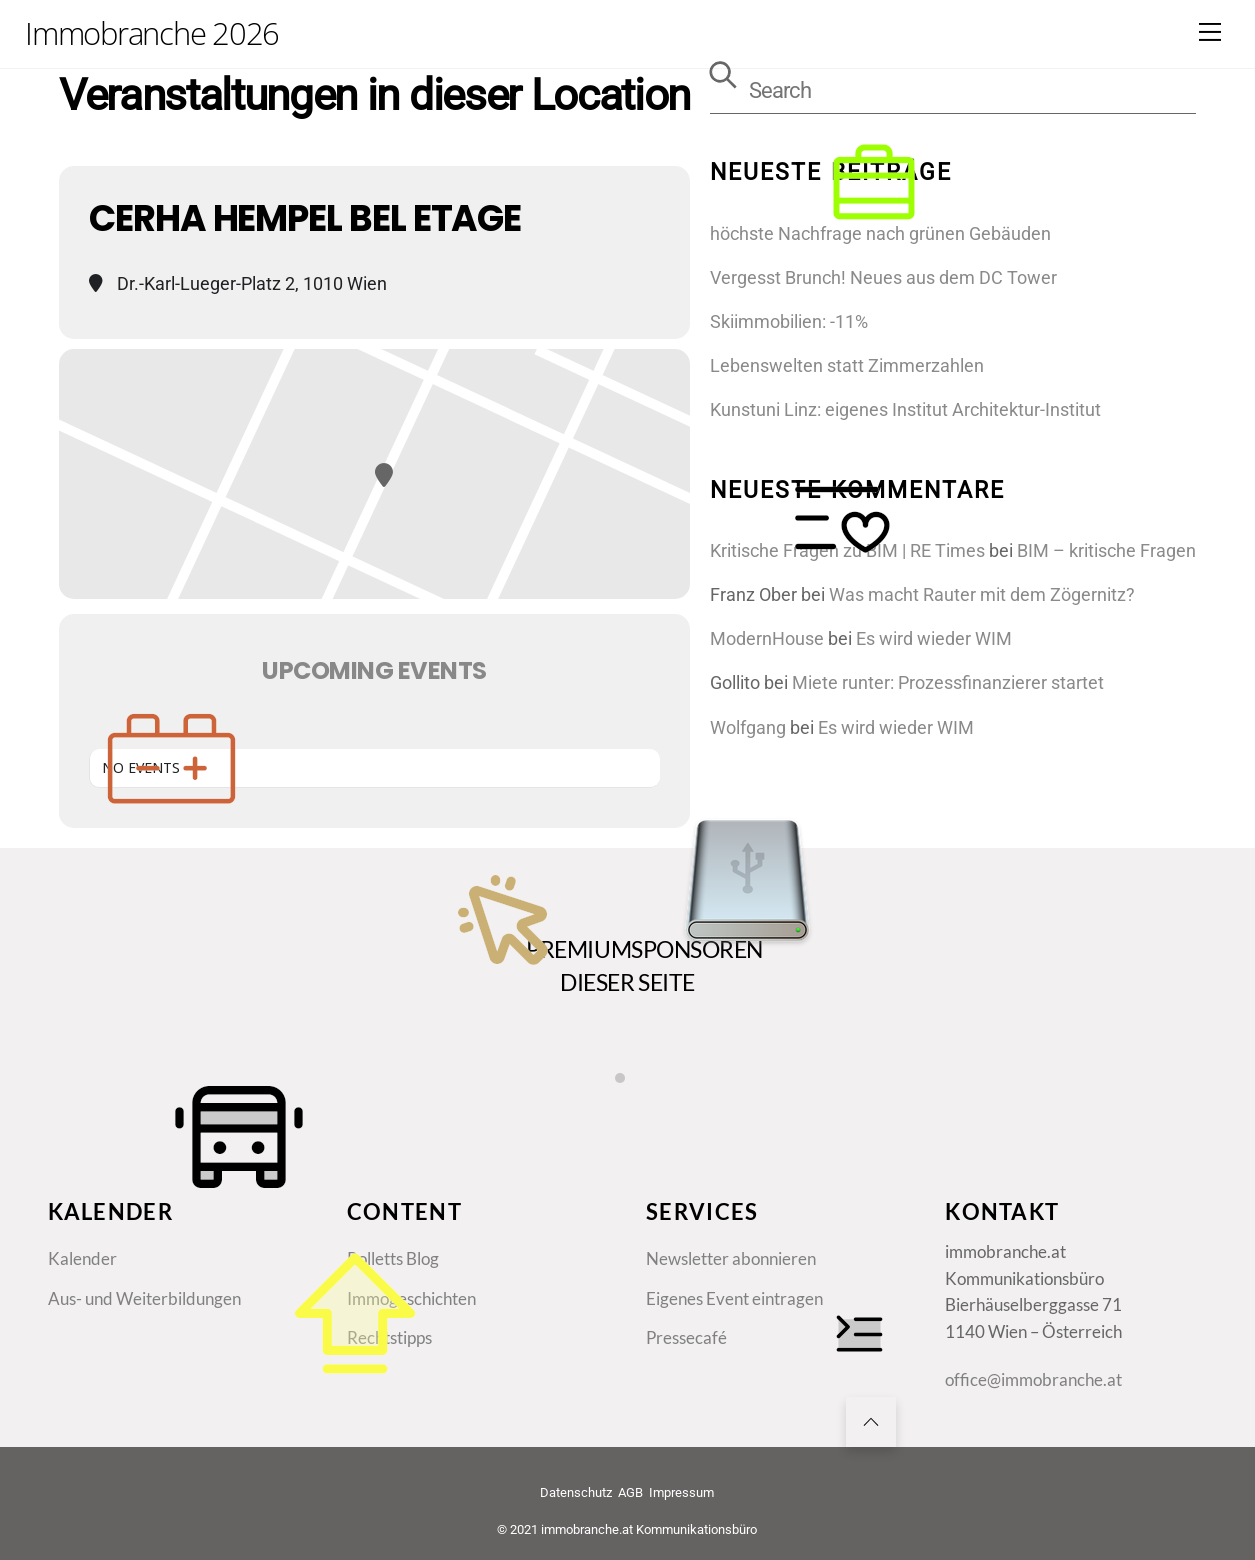 This screenshot has height=1560, width=1255. What do you see at coordinates (874, 185) in the screenshot?
I see `access work or business documents` at bounding box center [874, 185].